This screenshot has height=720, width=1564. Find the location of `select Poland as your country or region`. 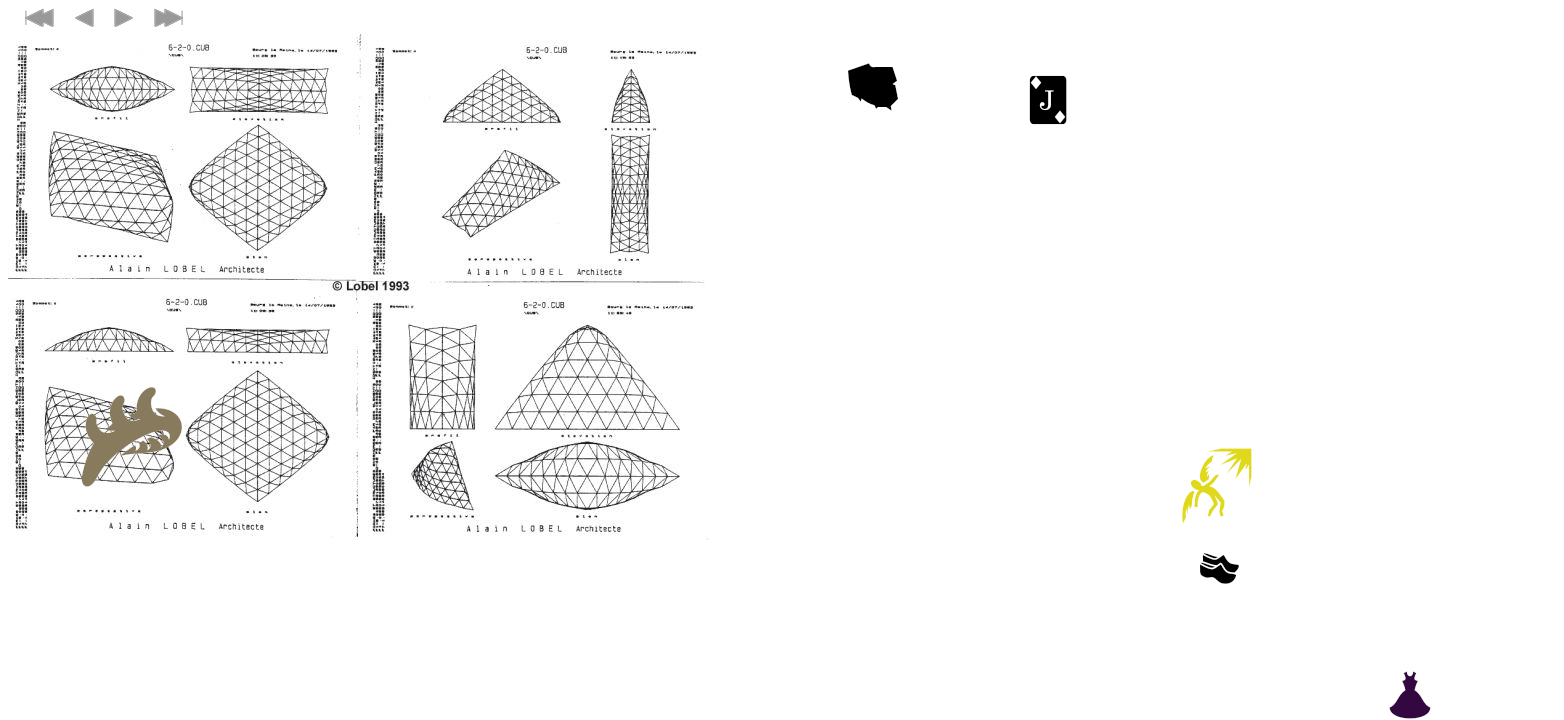

select Poland as your country or region is located at coordinates (873, 87).